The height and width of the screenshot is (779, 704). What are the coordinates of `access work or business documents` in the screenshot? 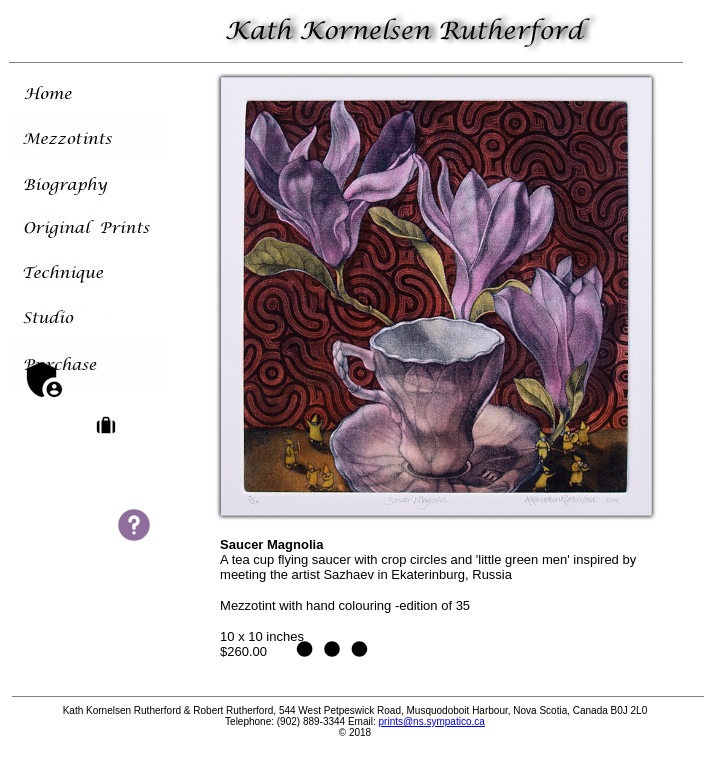 It's located at (106, 425).